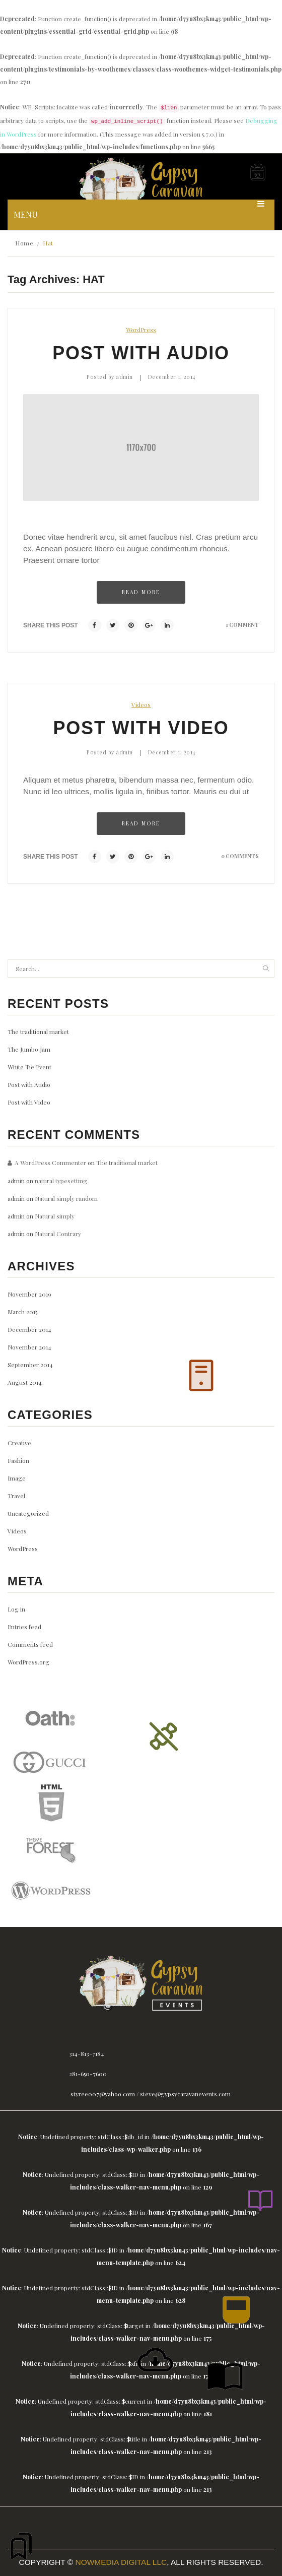 This screenshot has width=282, height=2576. I want to click on download file from cloud storage, so click(155, 2359).